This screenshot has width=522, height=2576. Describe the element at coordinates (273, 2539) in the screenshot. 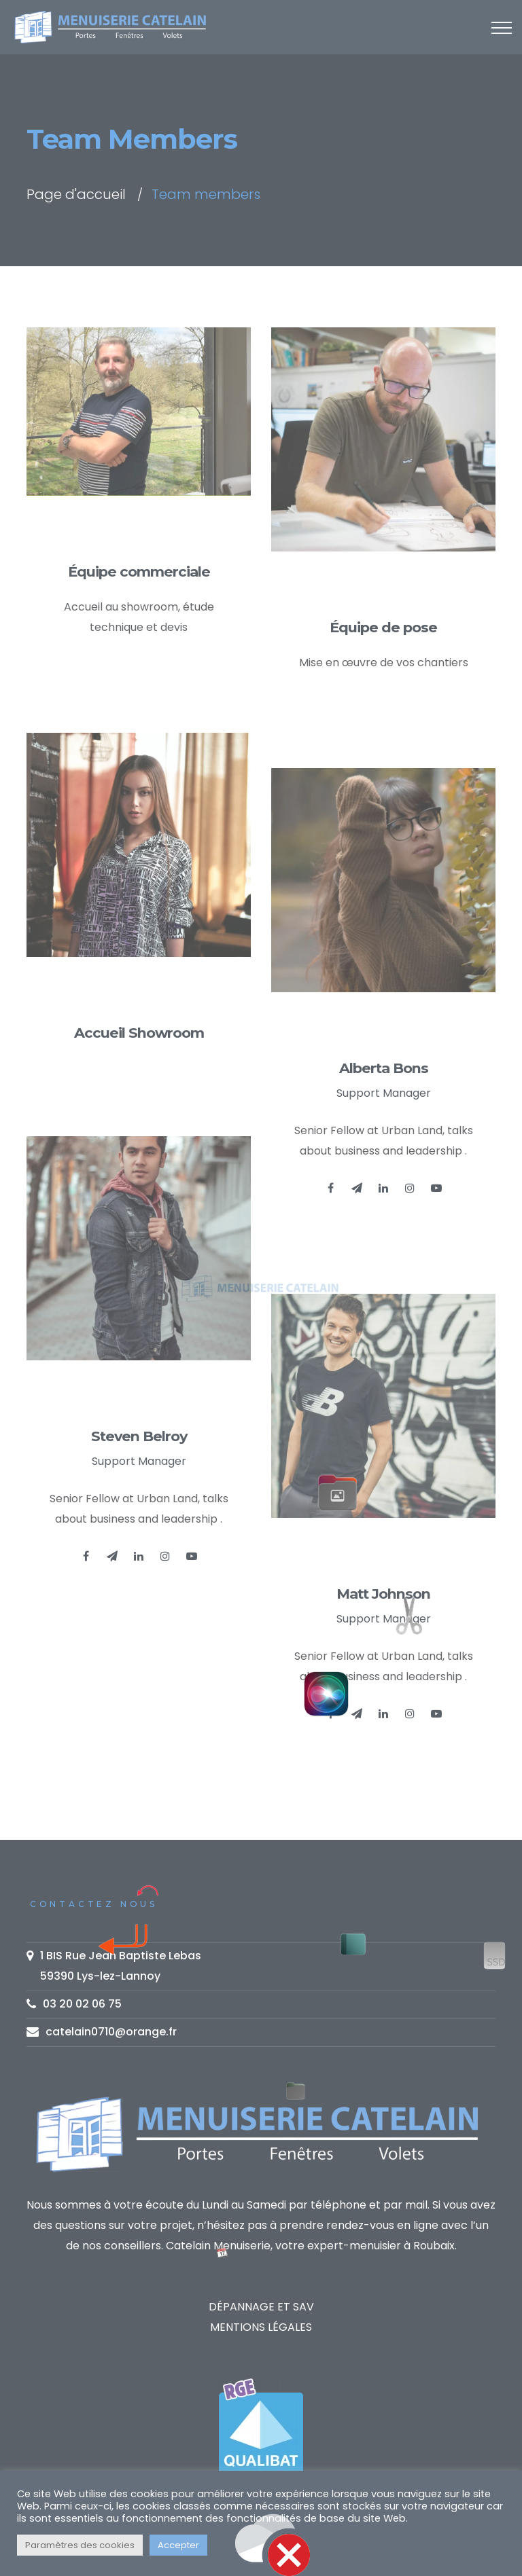

I see `OneDrive sync error or cloud connection failure` at that location.